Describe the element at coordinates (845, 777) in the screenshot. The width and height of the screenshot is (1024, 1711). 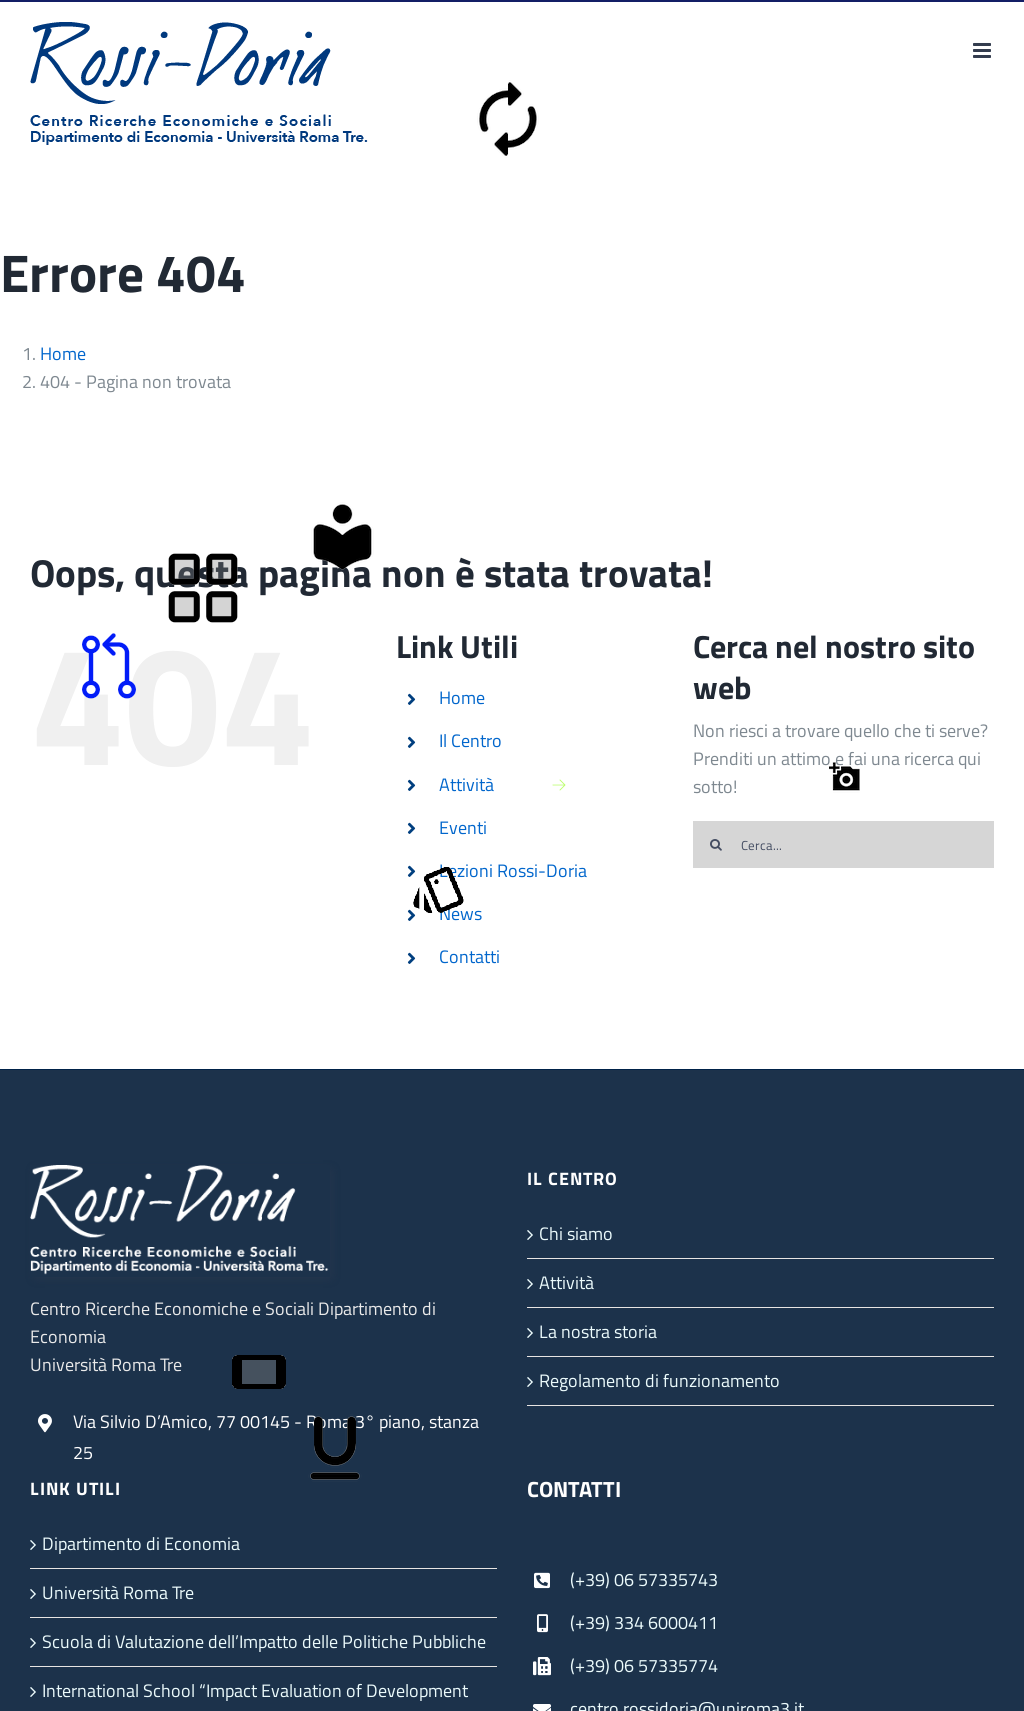
I see `add a new photo` at that location.